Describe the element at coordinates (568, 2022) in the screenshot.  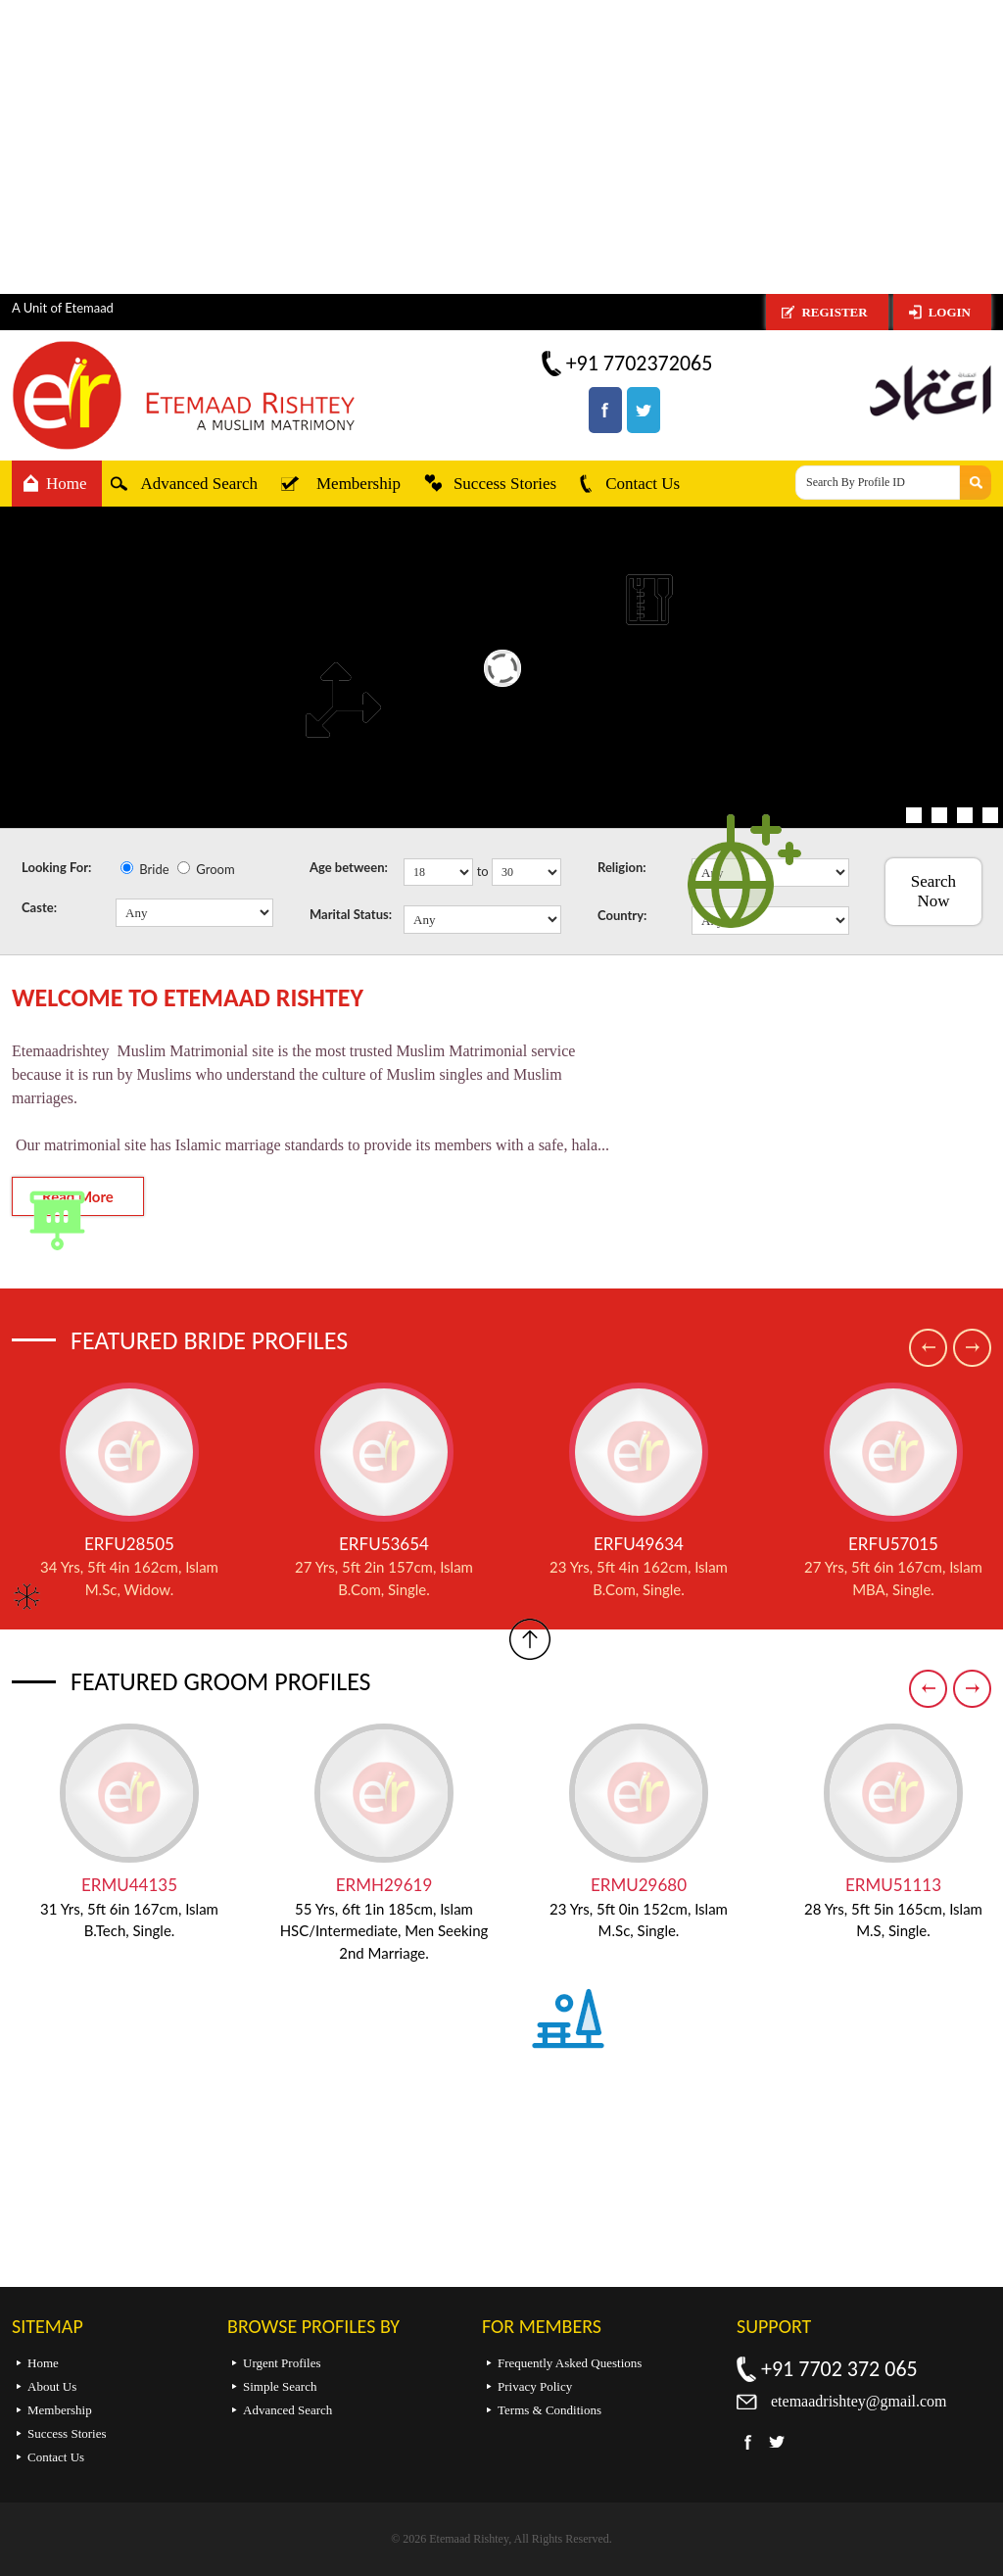
I see `view nearby parks or green spaces` at that location.